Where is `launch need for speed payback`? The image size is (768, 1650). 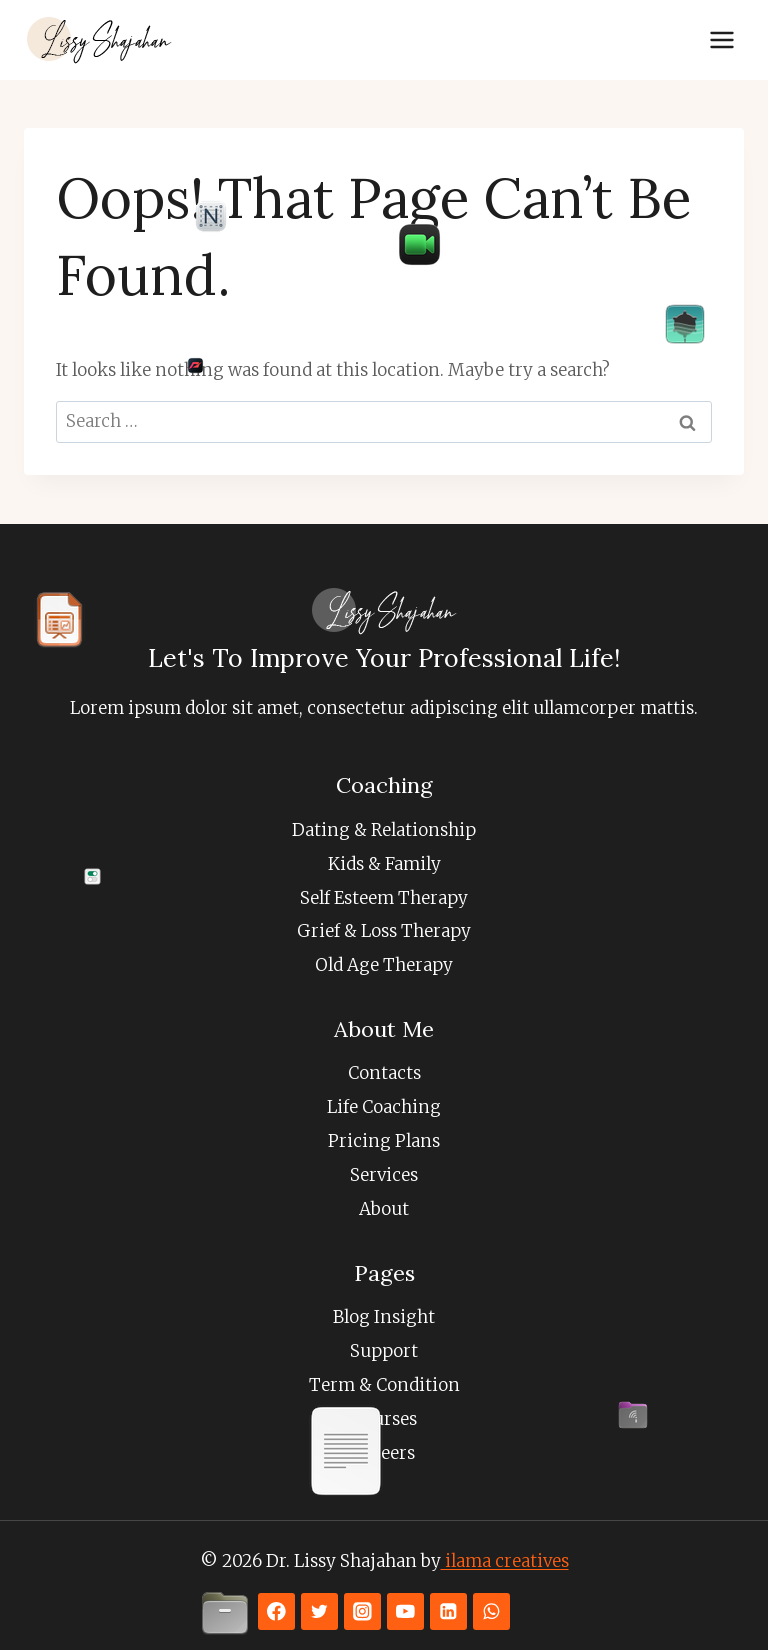
launch need for speed payback is located at coordinates (195, 365).